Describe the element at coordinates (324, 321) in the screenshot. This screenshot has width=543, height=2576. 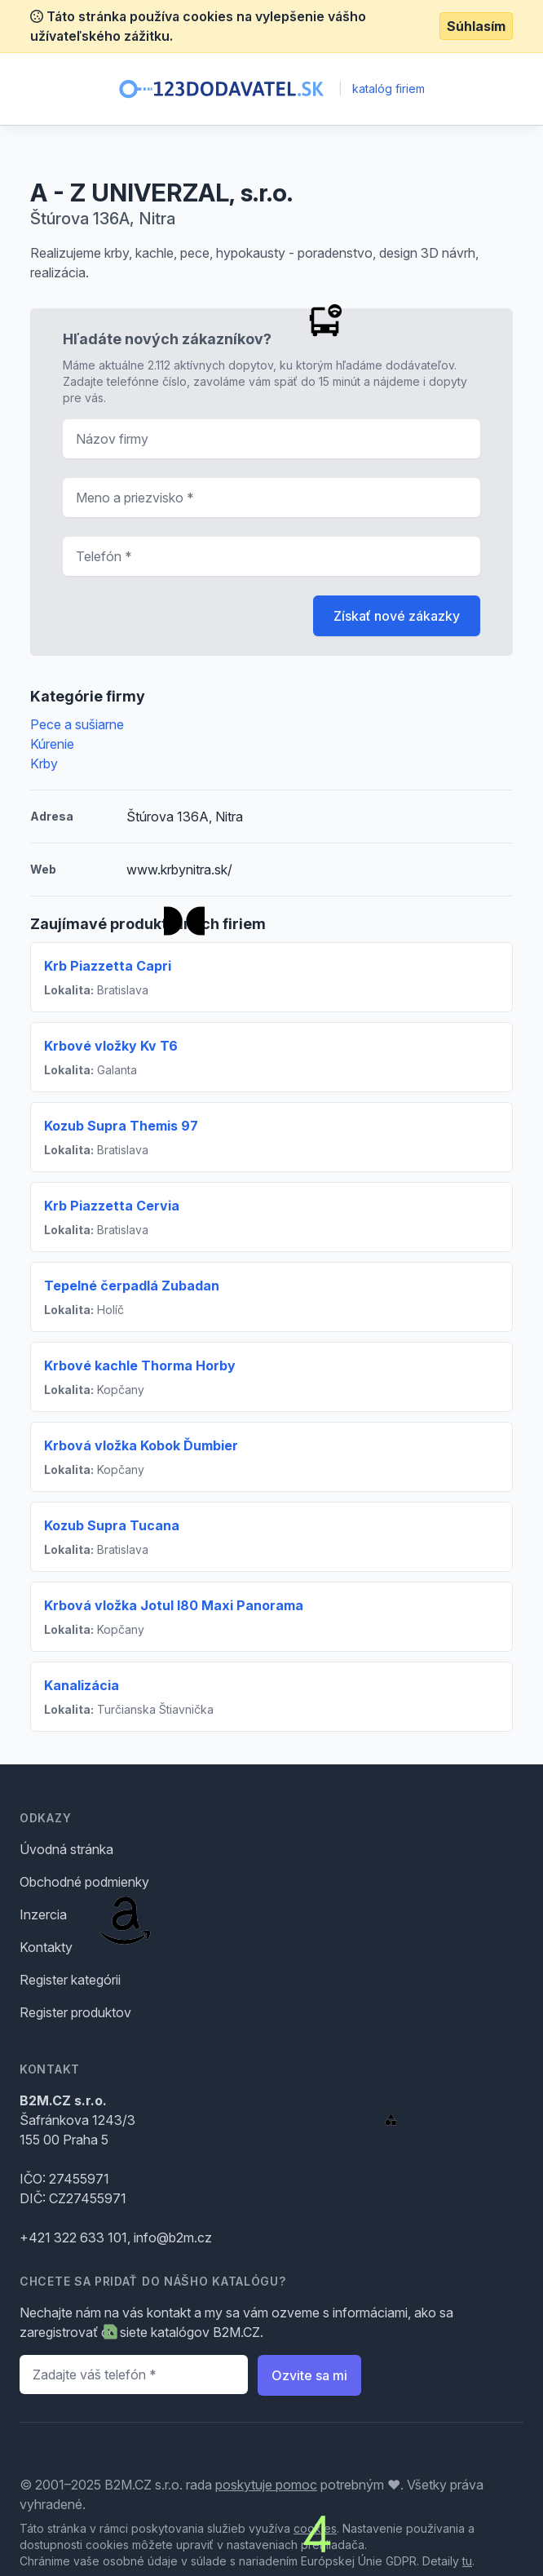
I see `indicates bus has wifi available` at that location.